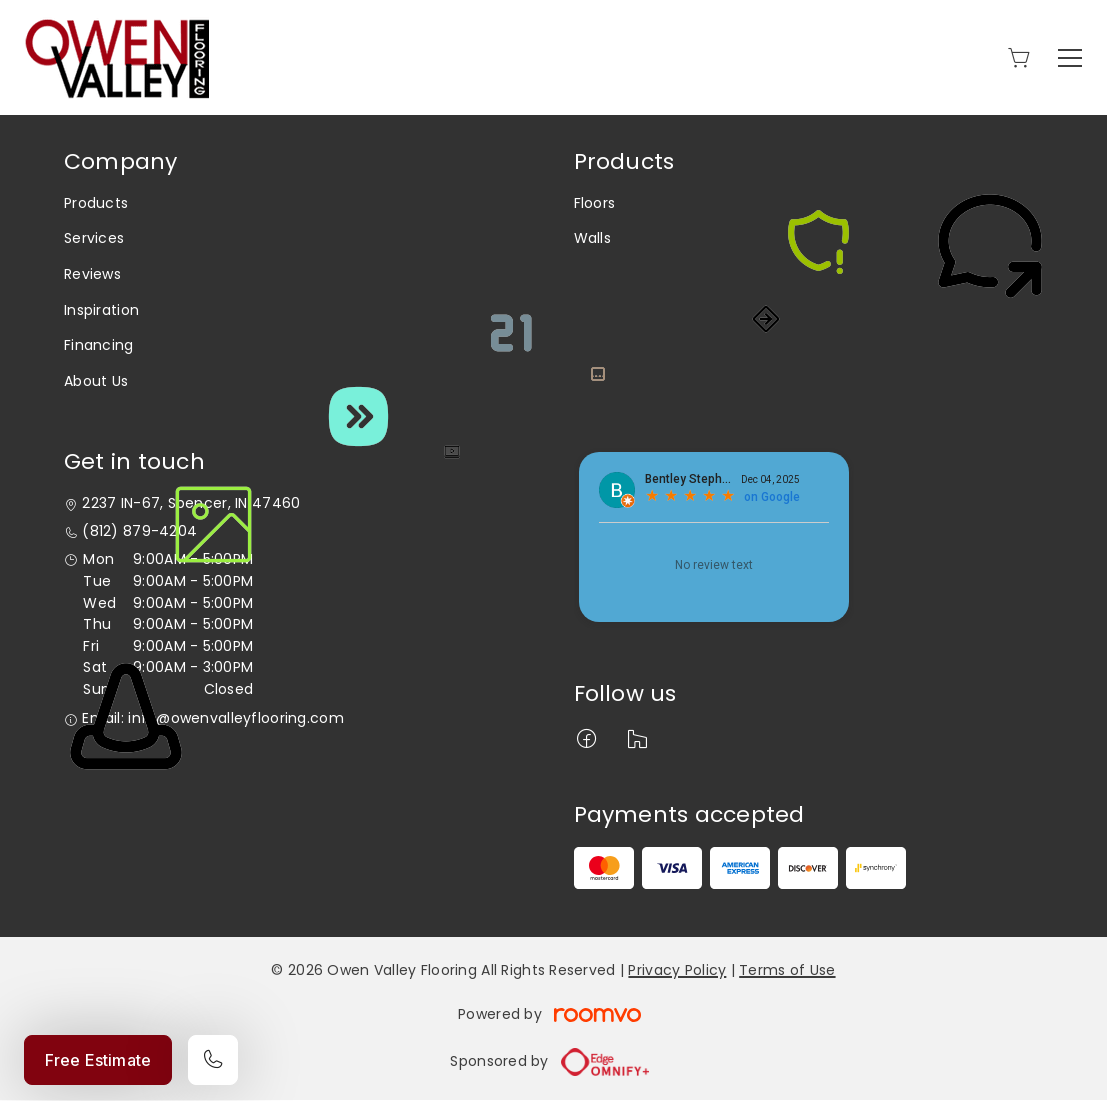 This screenshot has width=1107, height=1101. What do you see at coordinates (126, 719) in the screenshot?
I see `open VLC media player` at bounding box center [126, 719].